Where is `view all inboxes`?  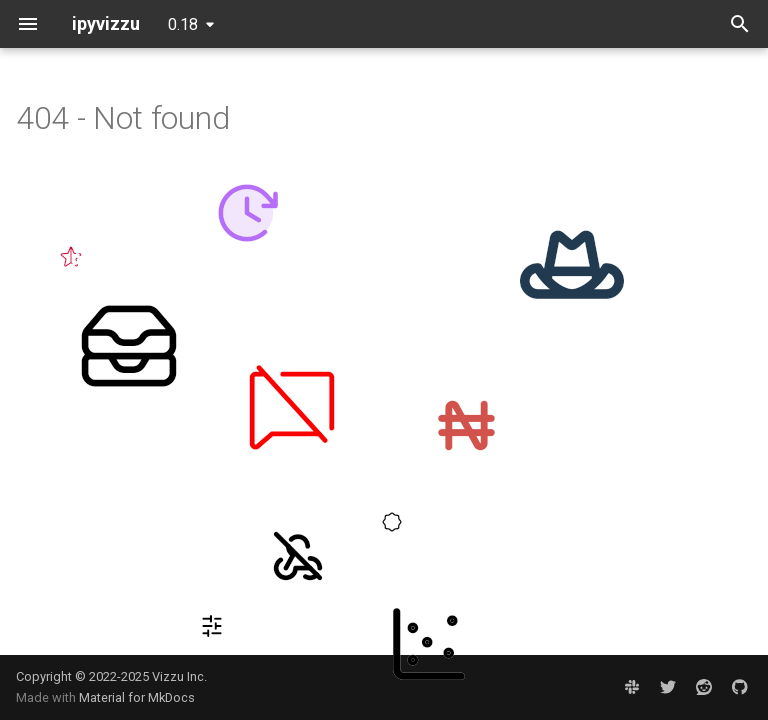
view all inboxes is located at coordinates (129, 346).